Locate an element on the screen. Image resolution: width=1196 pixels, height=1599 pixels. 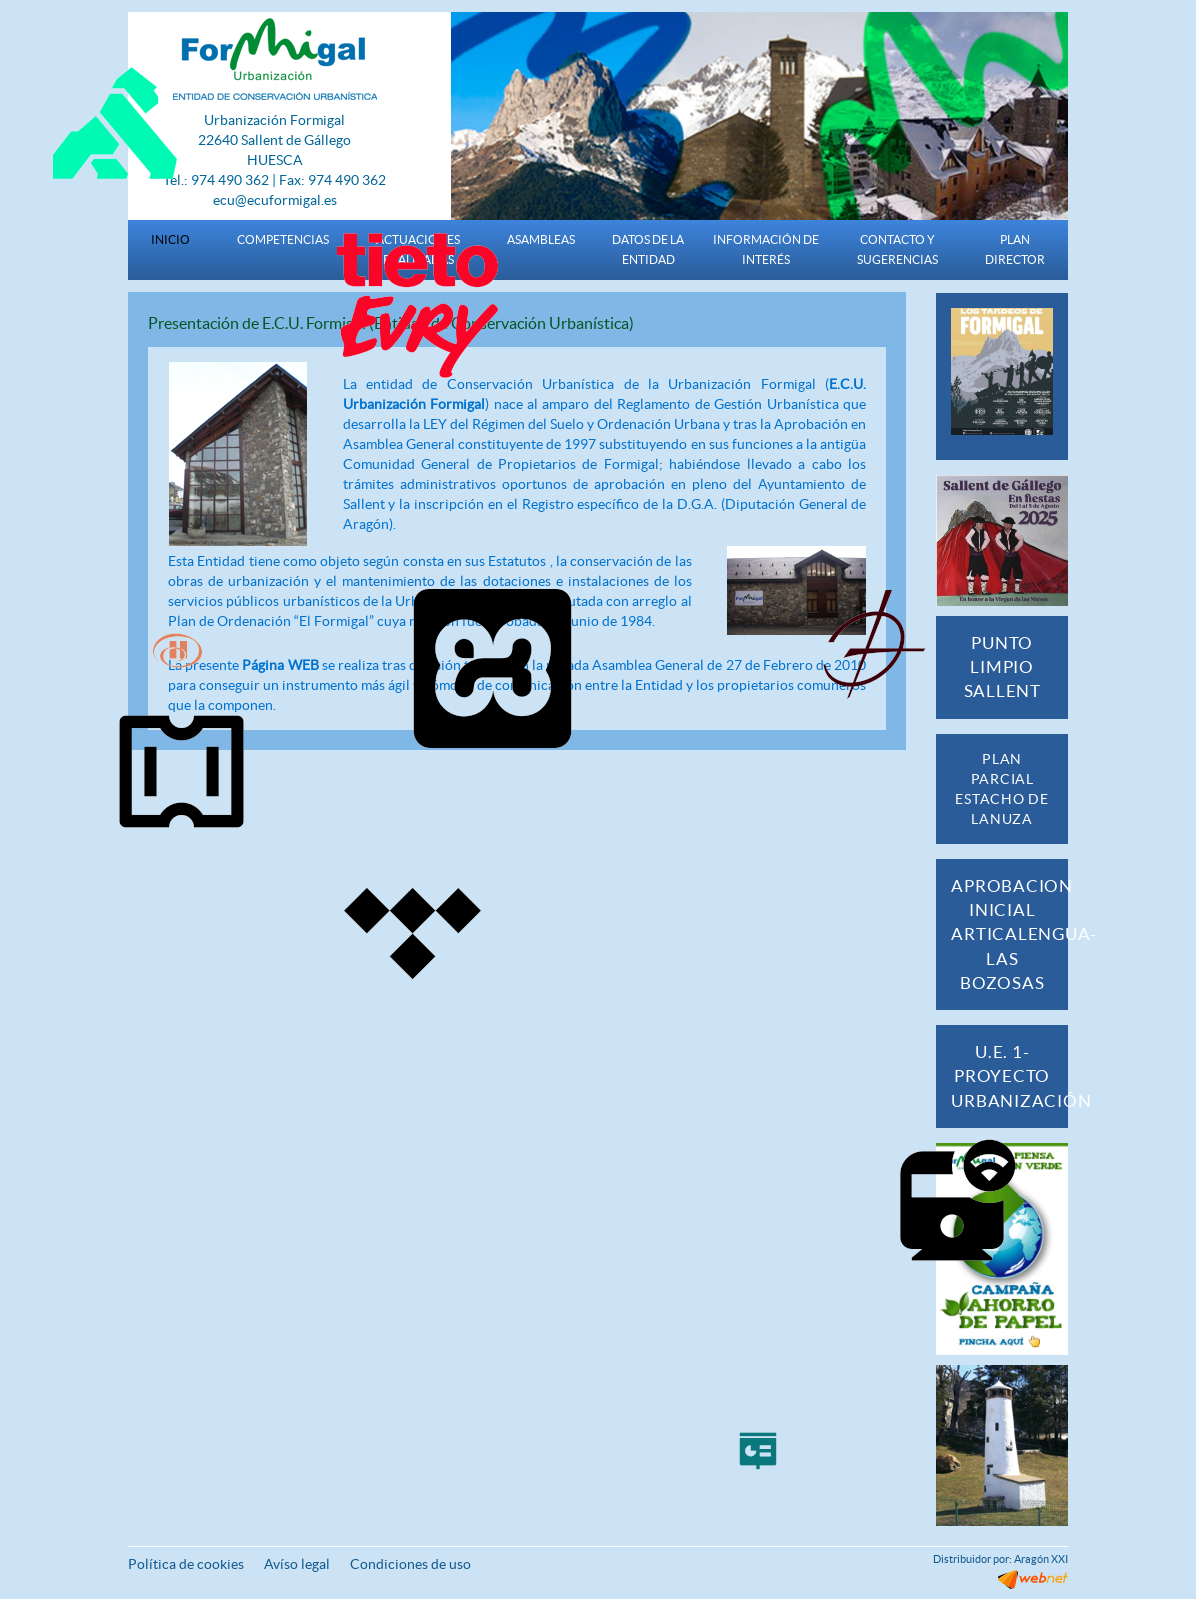
view available coupons or vouchers is located at coordinates (181, 771).